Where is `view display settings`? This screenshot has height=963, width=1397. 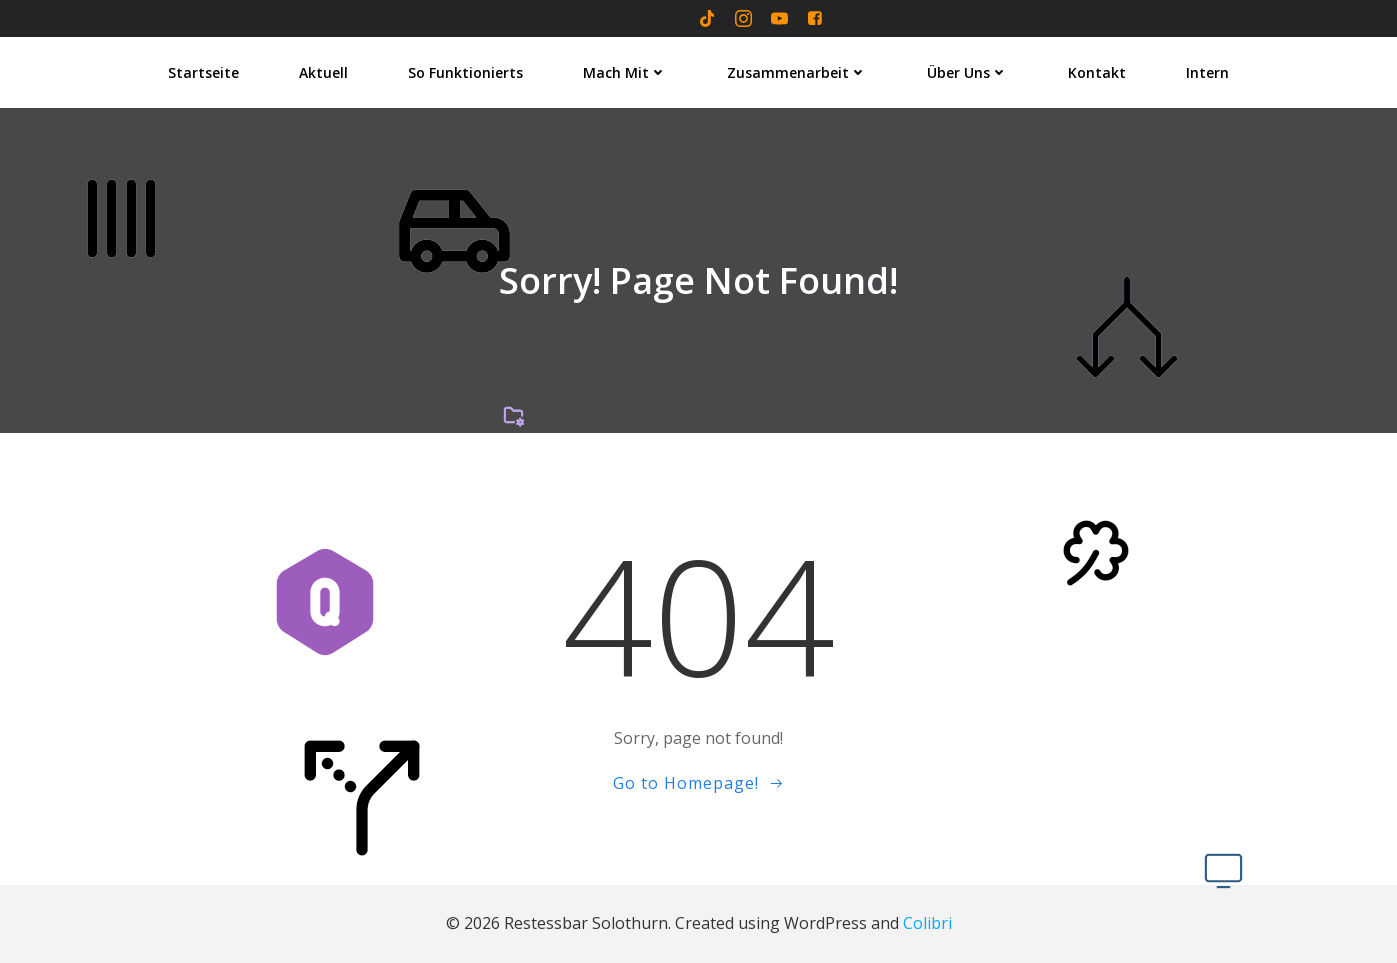
view display settings is located at coordinates (1223, 869).